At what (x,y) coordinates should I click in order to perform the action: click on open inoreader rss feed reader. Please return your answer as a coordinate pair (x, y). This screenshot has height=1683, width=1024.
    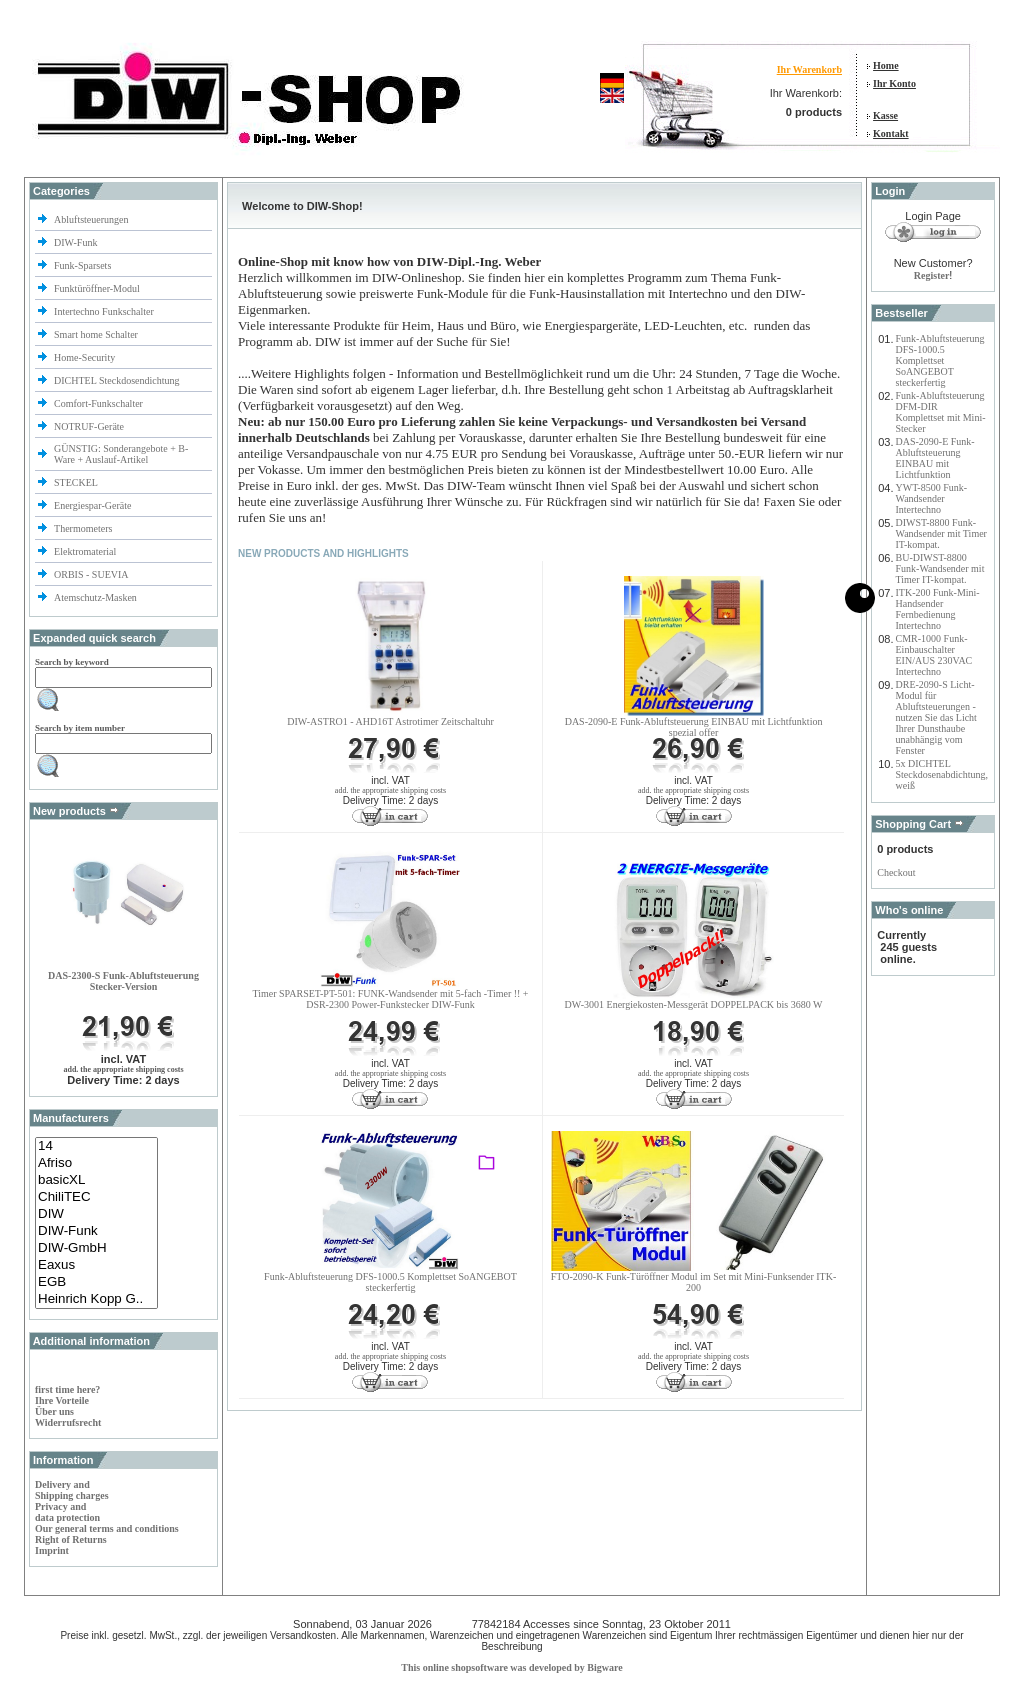
    Looking at the image, I should click on (860, 598).